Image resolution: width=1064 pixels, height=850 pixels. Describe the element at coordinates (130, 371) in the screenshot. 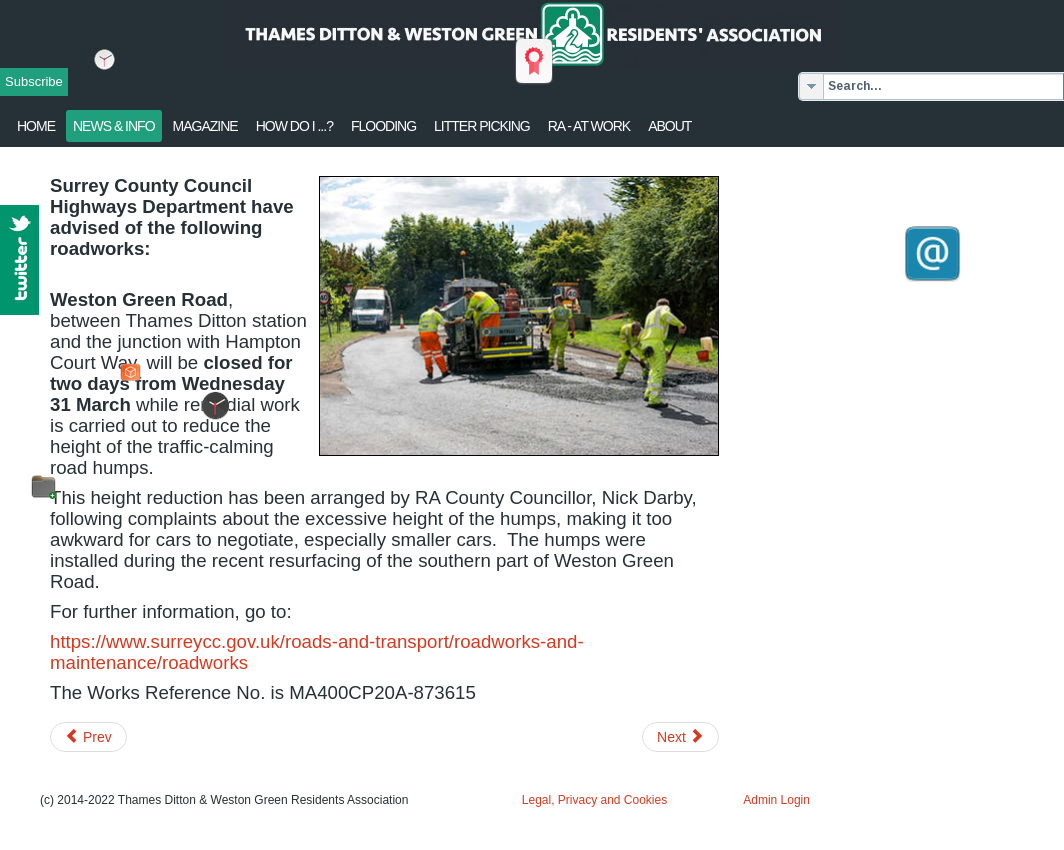

I see `open an STL 3D model file` at that location.